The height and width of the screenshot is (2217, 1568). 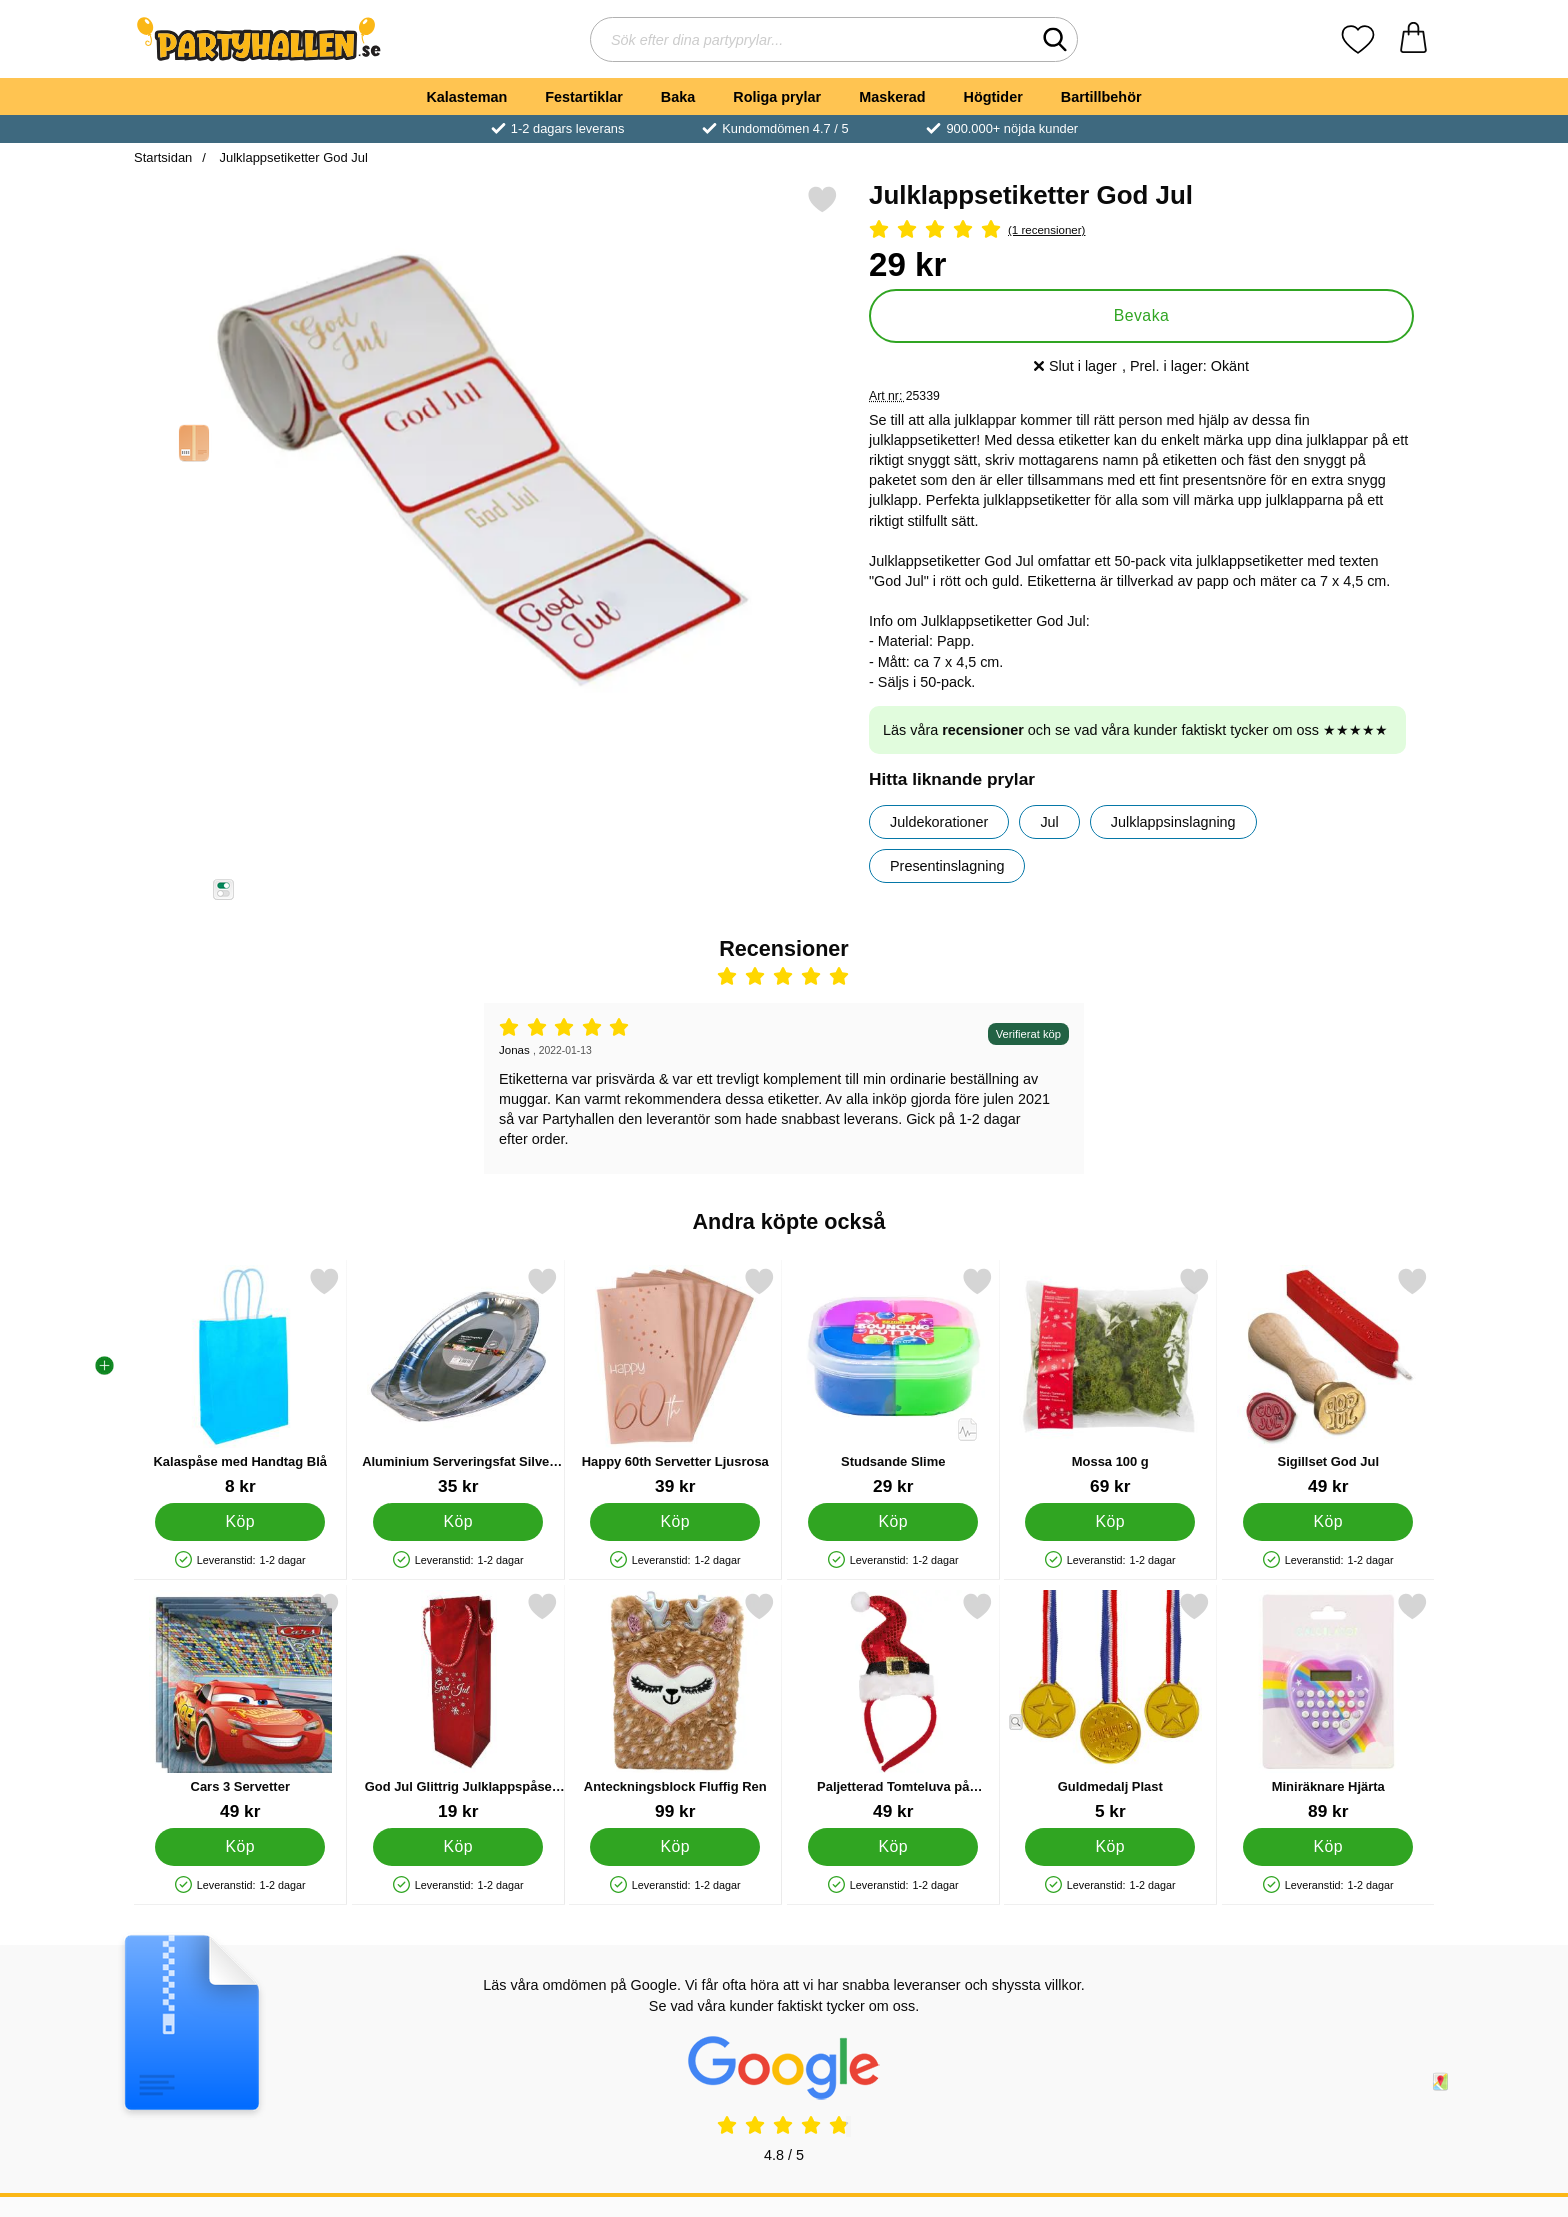 What do you see at coordinates (1016, 1722) in the screenshot?
I see `open the log viewer application` at bounding box center [1016, 1722].